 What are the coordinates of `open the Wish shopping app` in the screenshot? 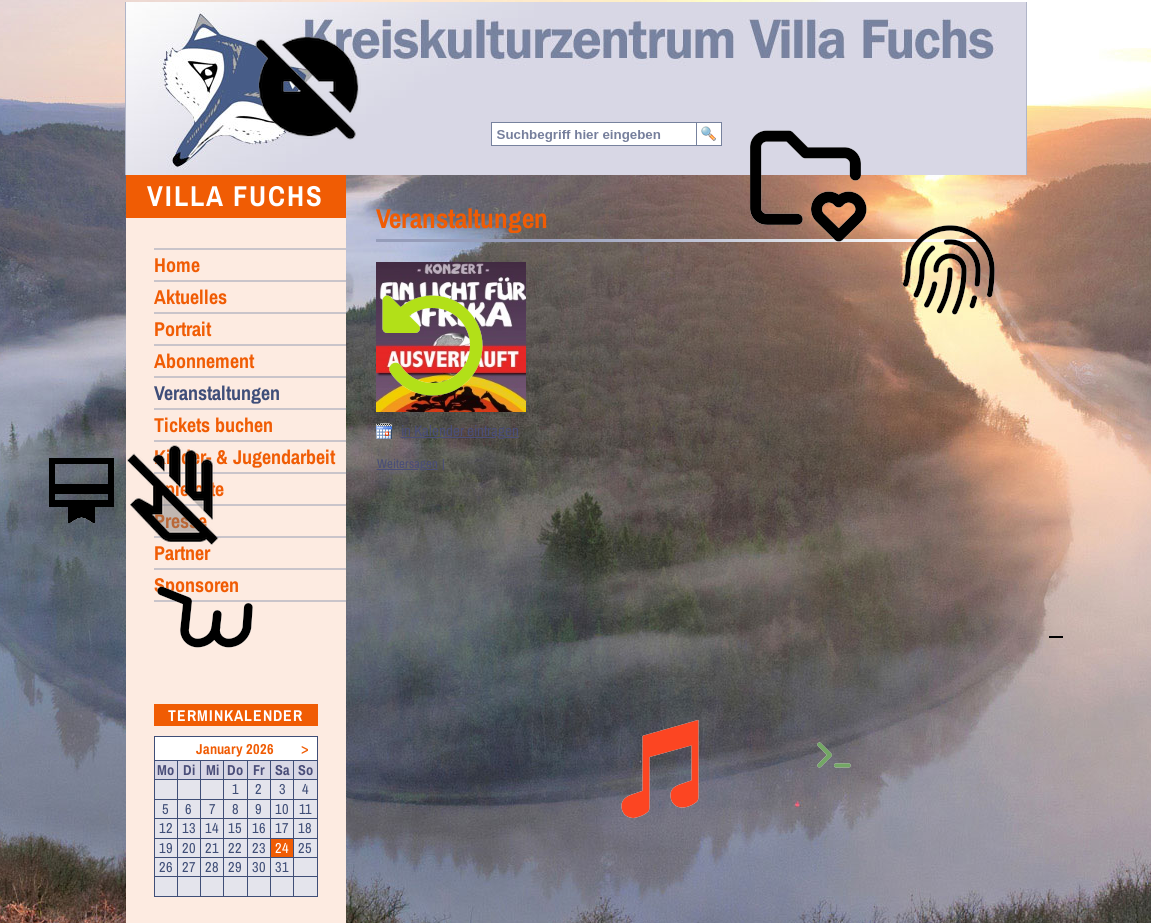 It's located at (205, 617).